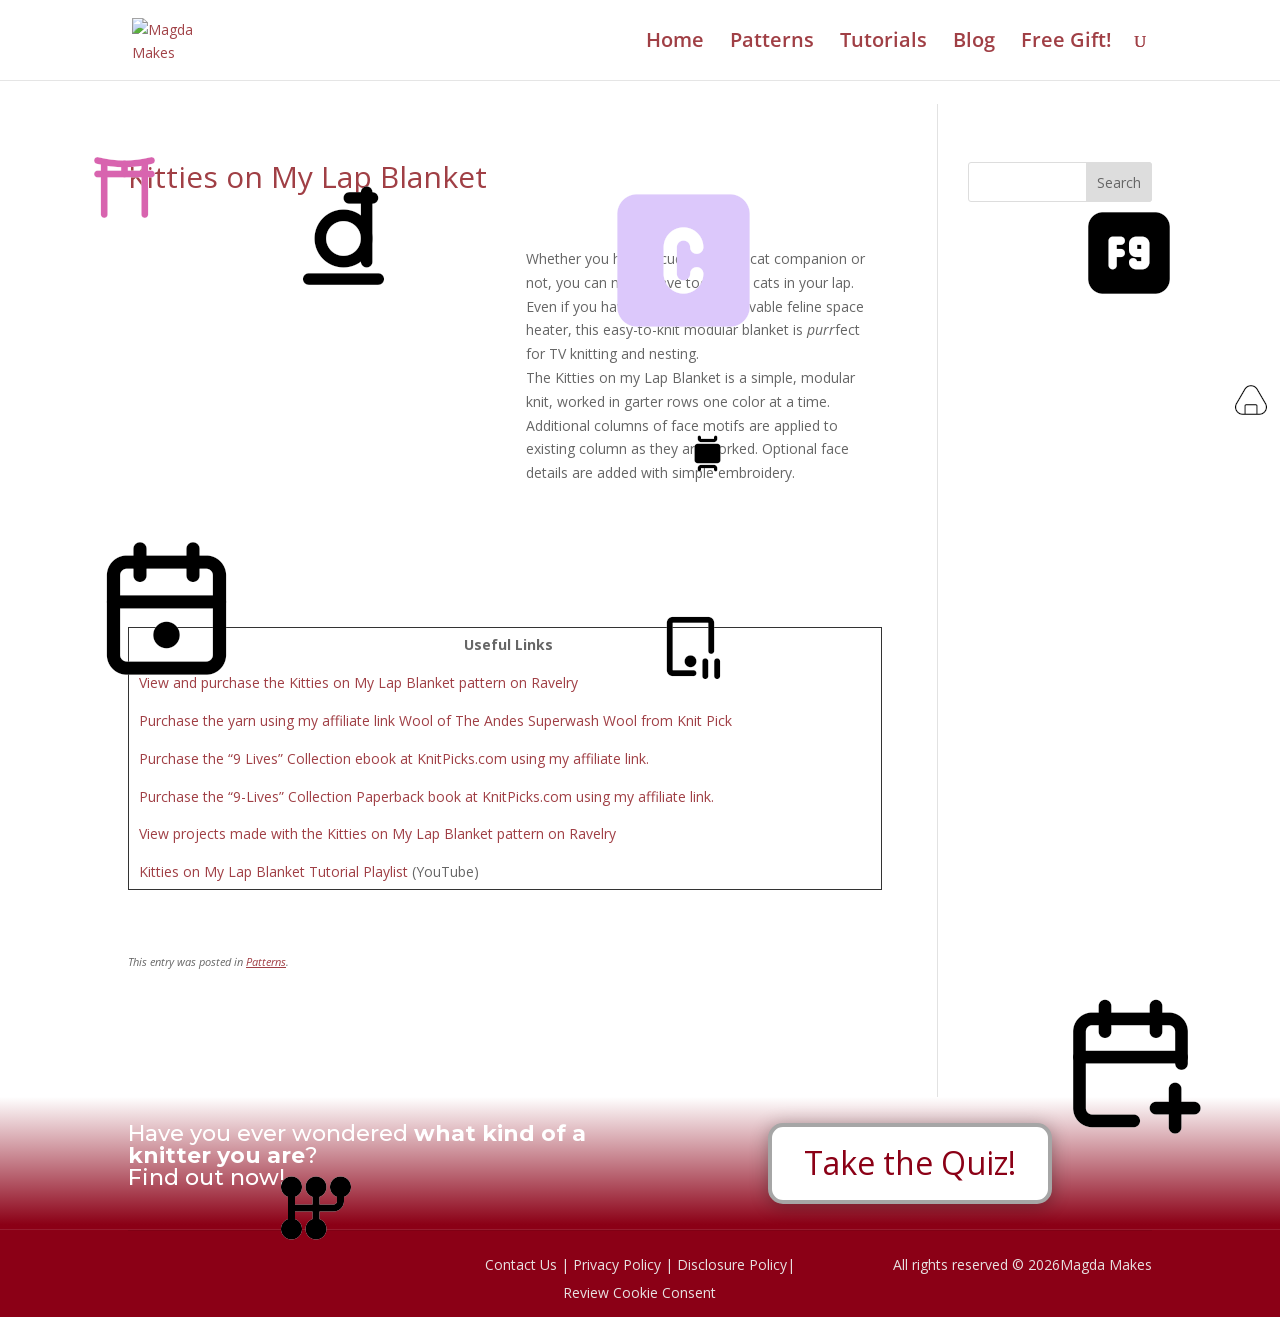 The image size is (1280, 1317). I want to click on keyboard shortcut indicator for F9 function key, so click(1129, 253).